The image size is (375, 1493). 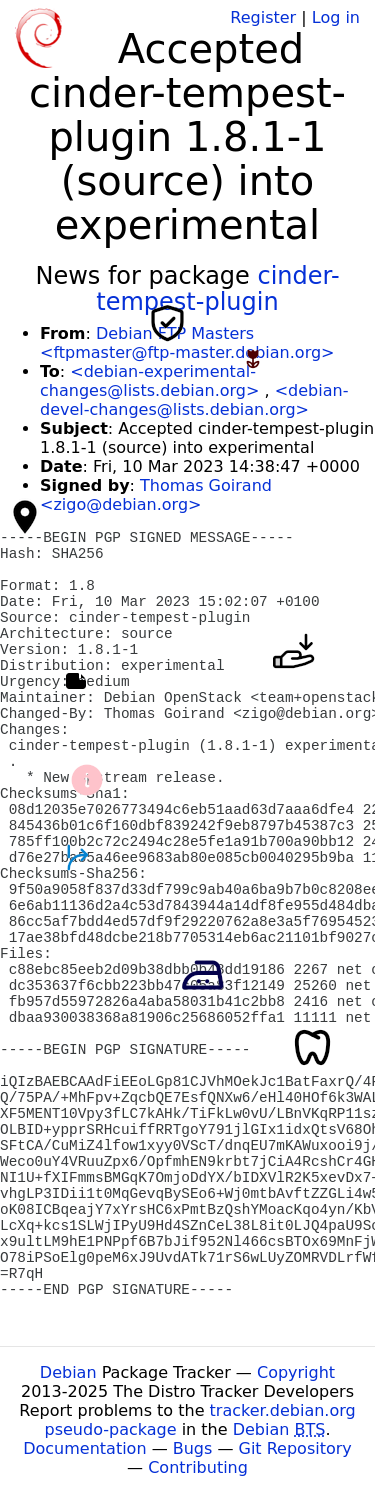 What do you see at coordinates (76, 857) in the screenshot?
I see `take the next right turn` at bounding box center [76, 857].